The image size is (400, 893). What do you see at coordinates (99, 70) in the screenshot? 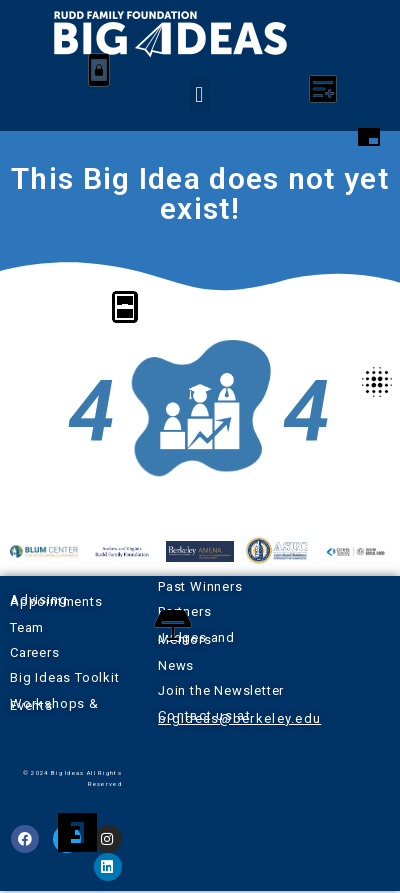
I see `lock screen orientation to portrait mode` at bounding box center [99, 70].